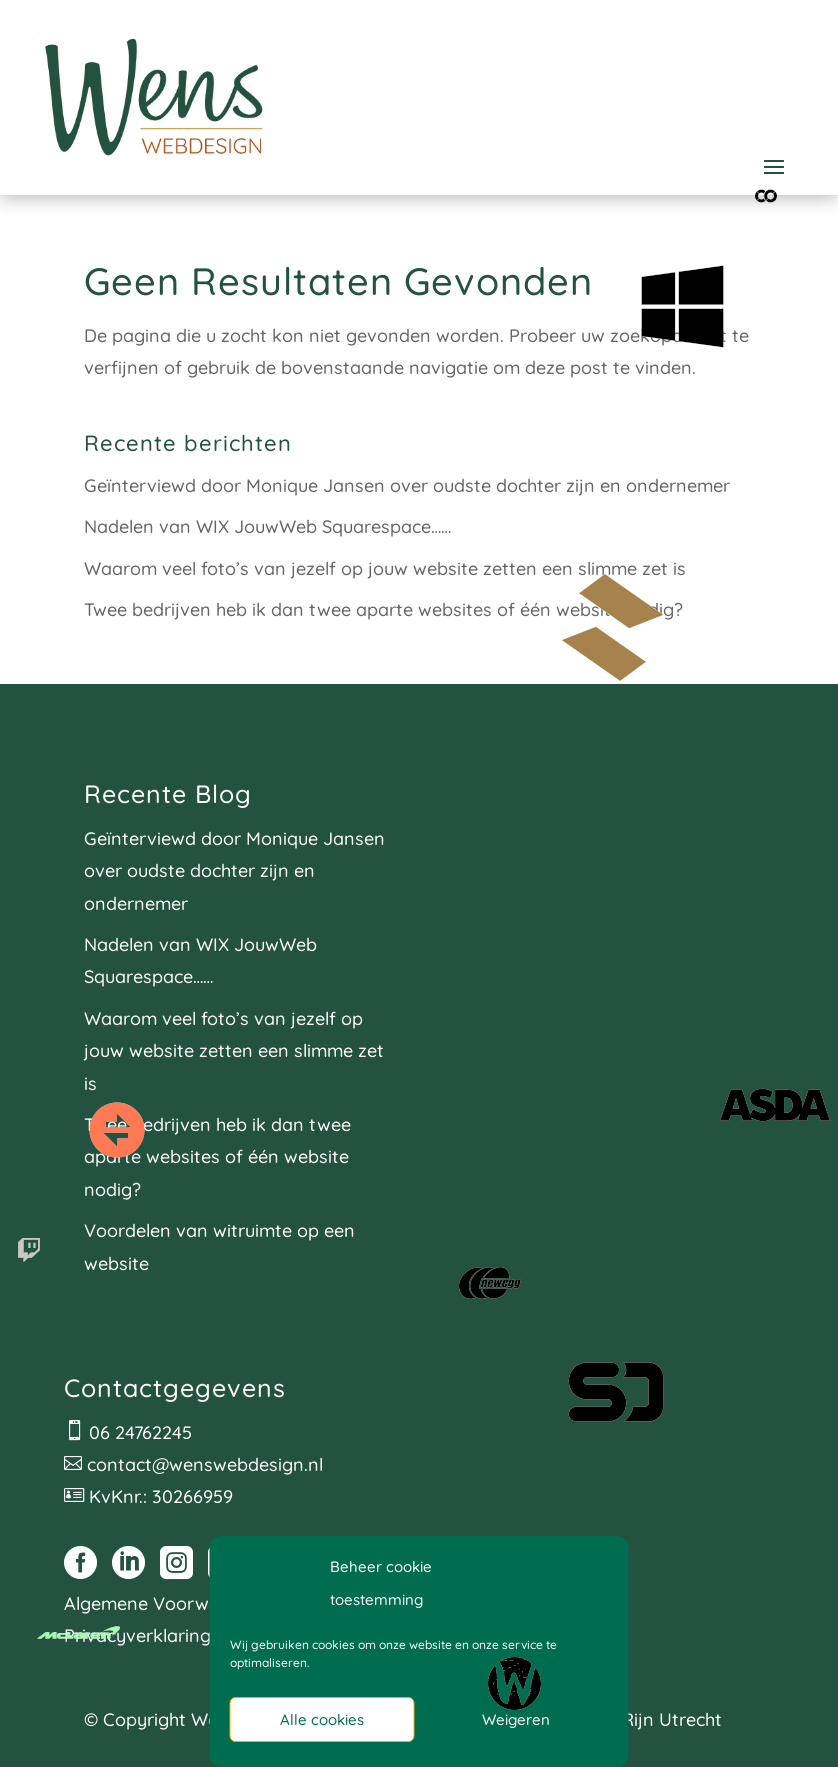 The width and height of the screenshot is (838, 1767). What do you see at coordinates (612, 627) in the screenshot?
I see `nanostores library logo` at bounding box center [612, 627].